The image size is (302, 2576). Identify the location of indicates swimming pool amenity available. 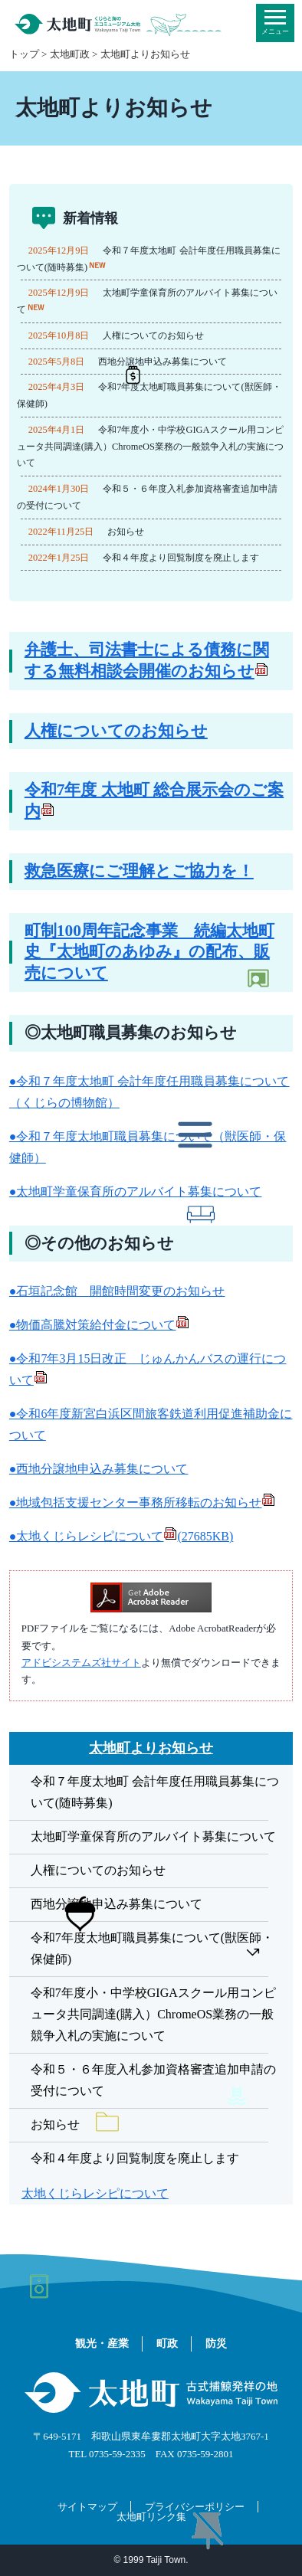
(237, 2096).